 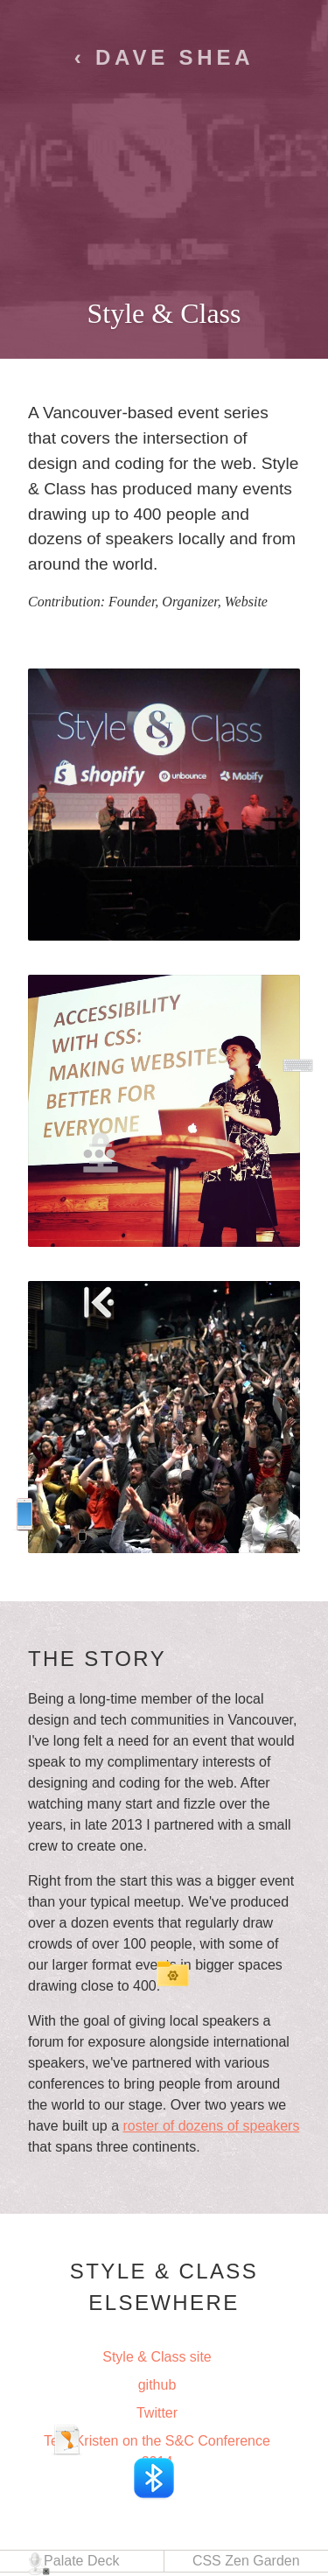 I want to click on manage your paired Apple Watch SE, so click(x=82, y=1536).